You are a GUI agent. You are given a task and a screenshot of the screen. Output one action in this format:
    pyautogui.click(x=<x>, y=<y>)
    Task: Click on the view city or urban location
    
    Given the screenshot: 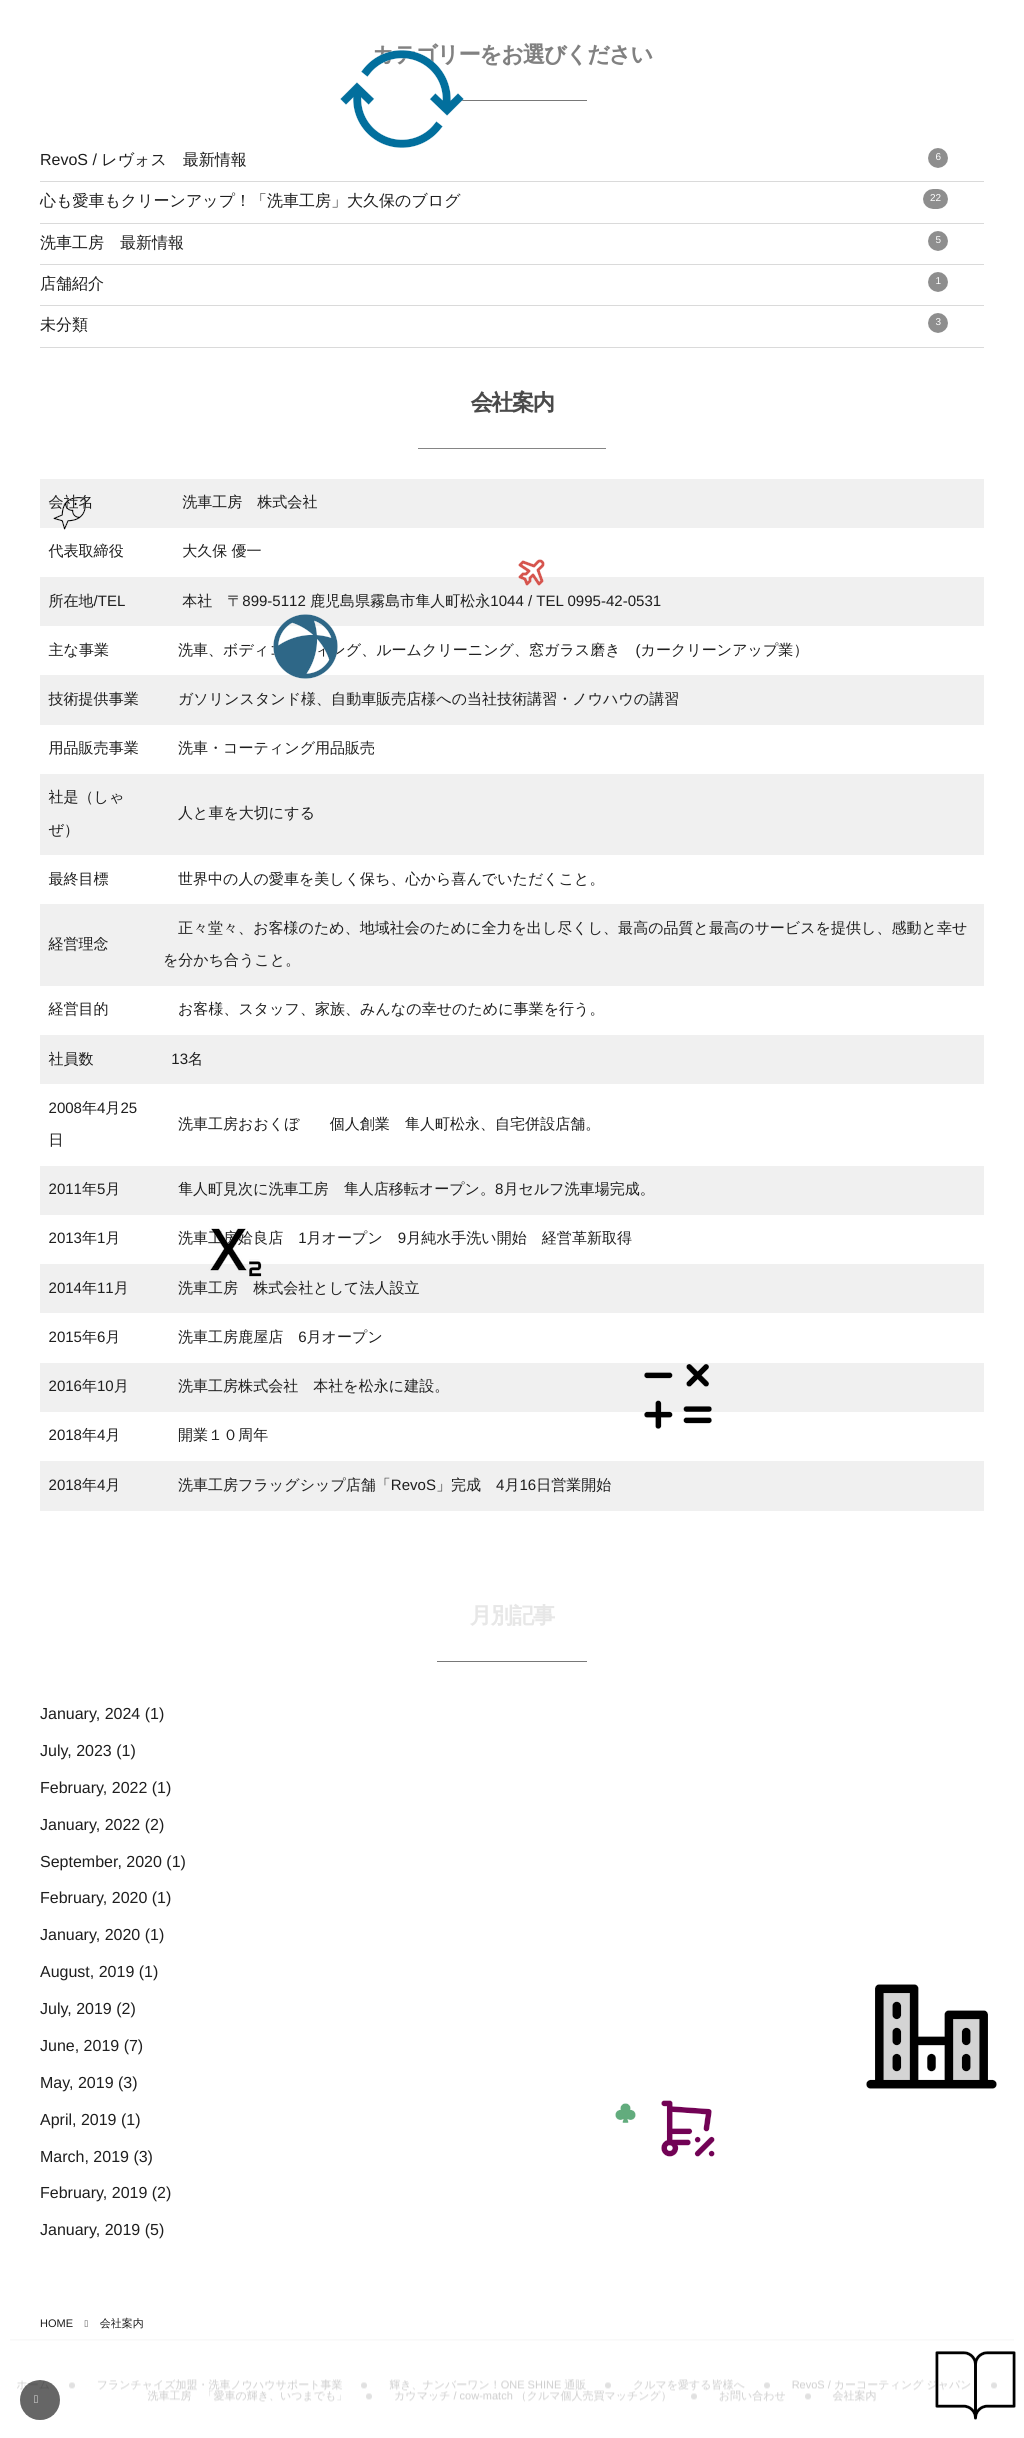 What is the action you would take?
    pyautogui.click(x=931, y=2036)
    